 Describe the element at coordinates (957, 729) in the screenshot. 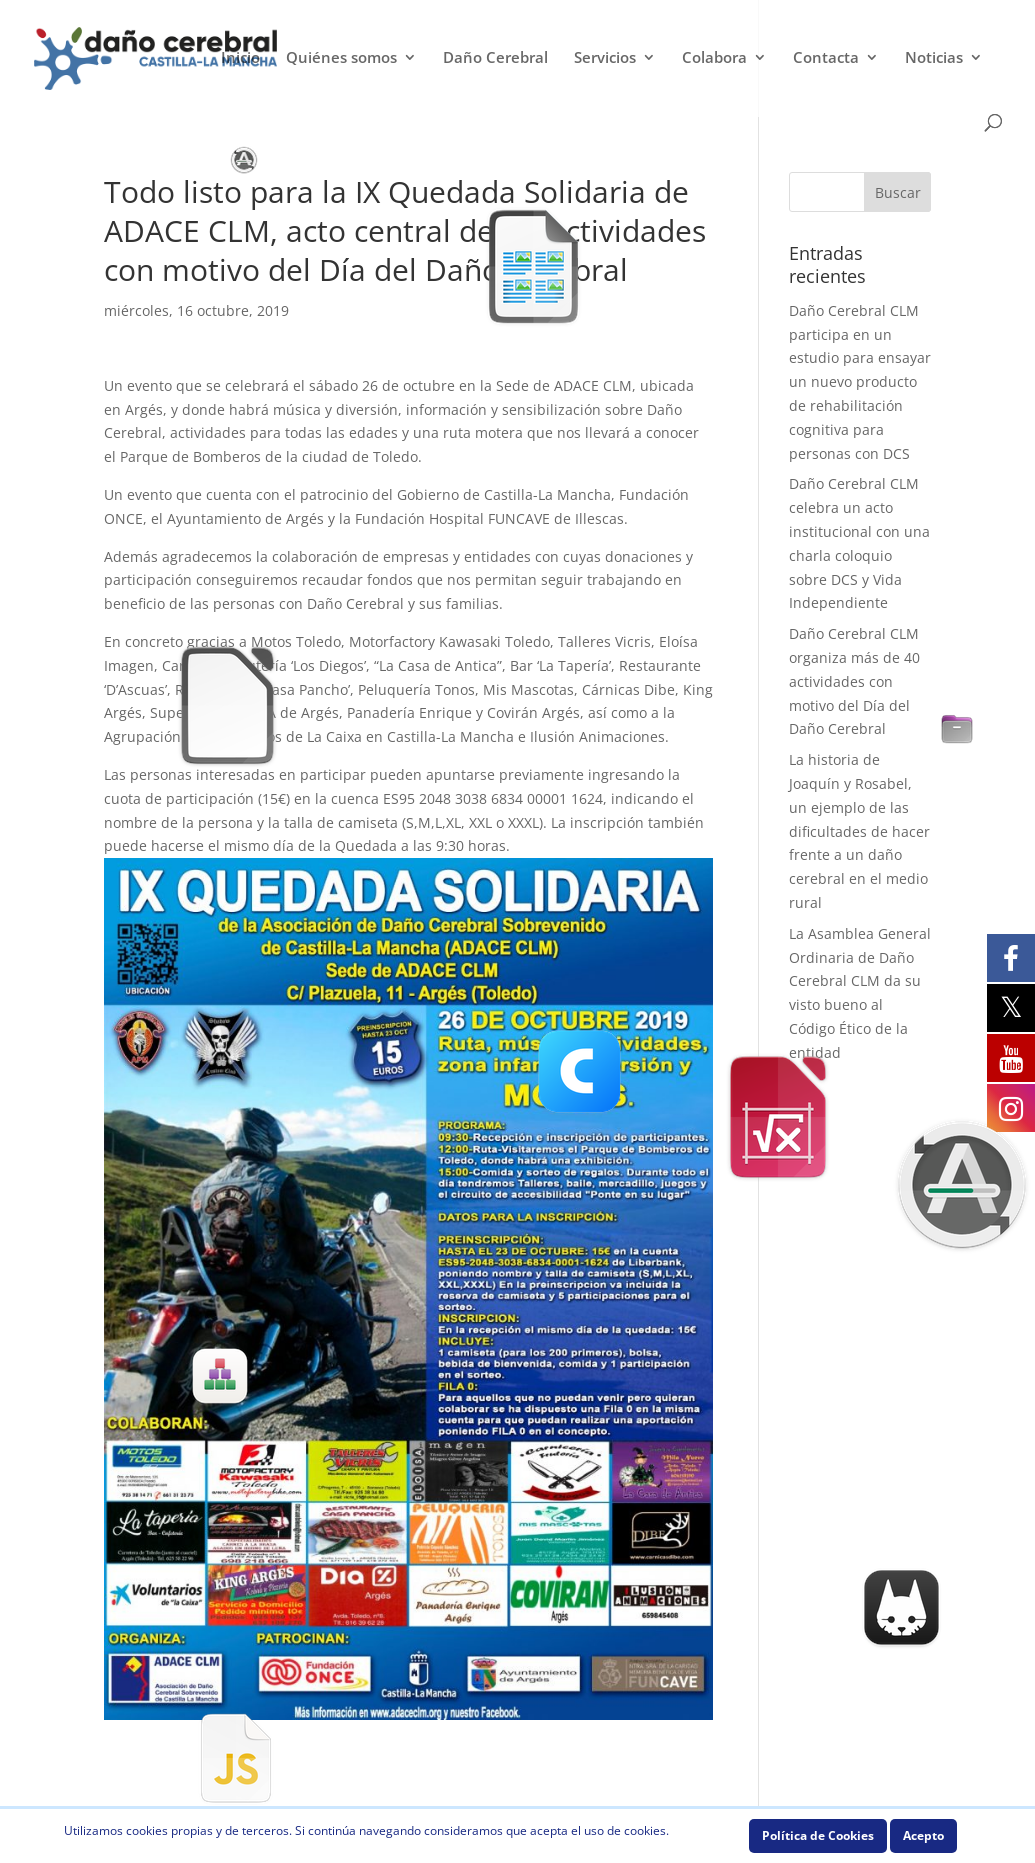

I see `open the file manager application` at that location.